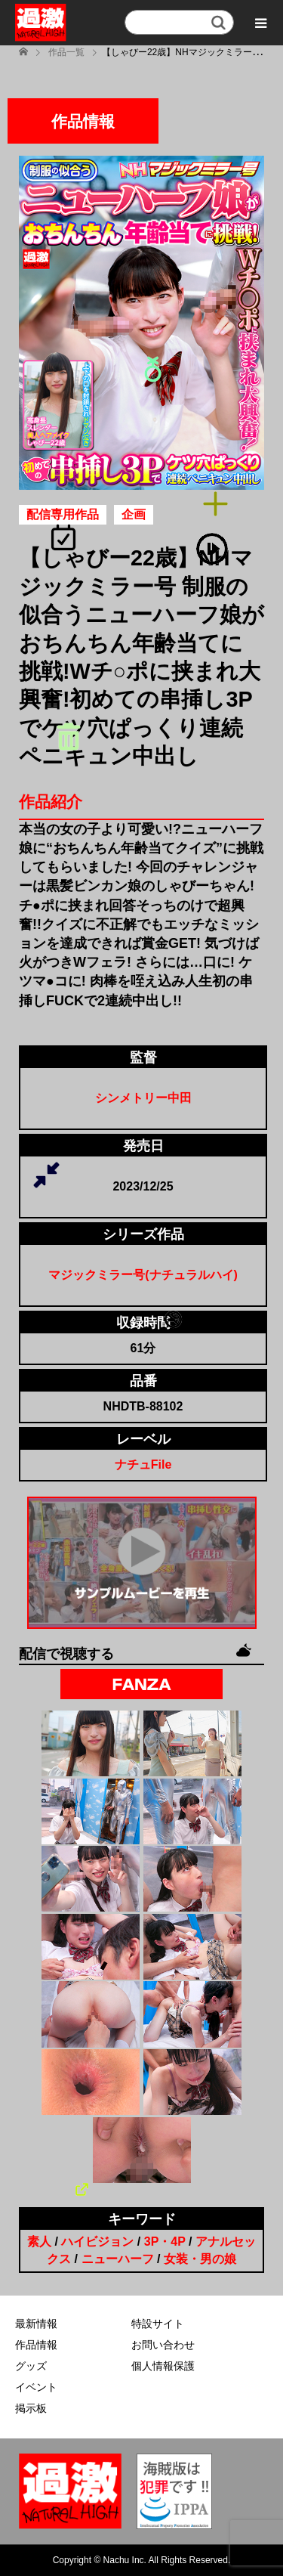  Describe the element at coordinates (69, 737) in the screenshot. I see `delete selected item` at that location.